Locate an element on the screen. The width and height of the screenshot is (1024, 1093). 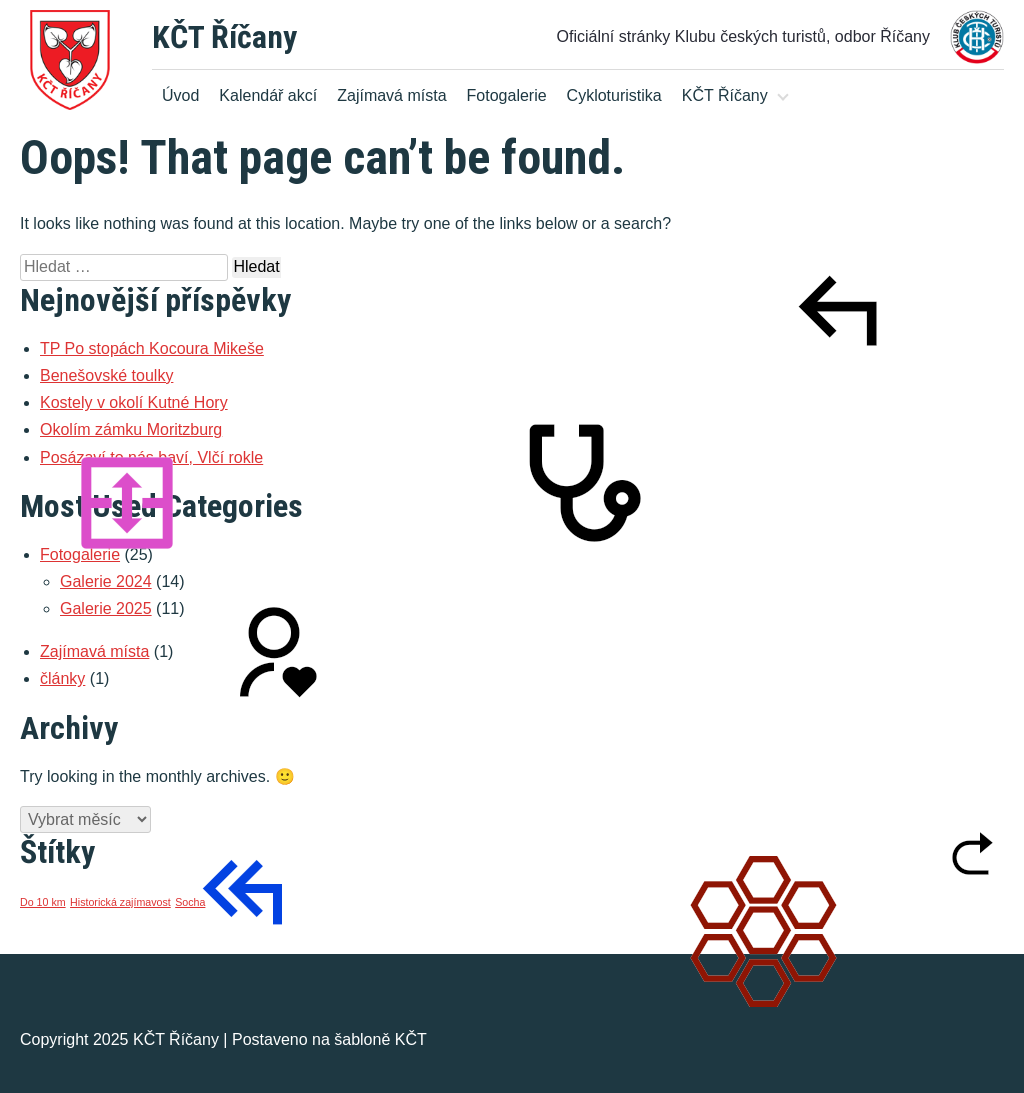
access health or medical features is located at coordinates (579, 480).